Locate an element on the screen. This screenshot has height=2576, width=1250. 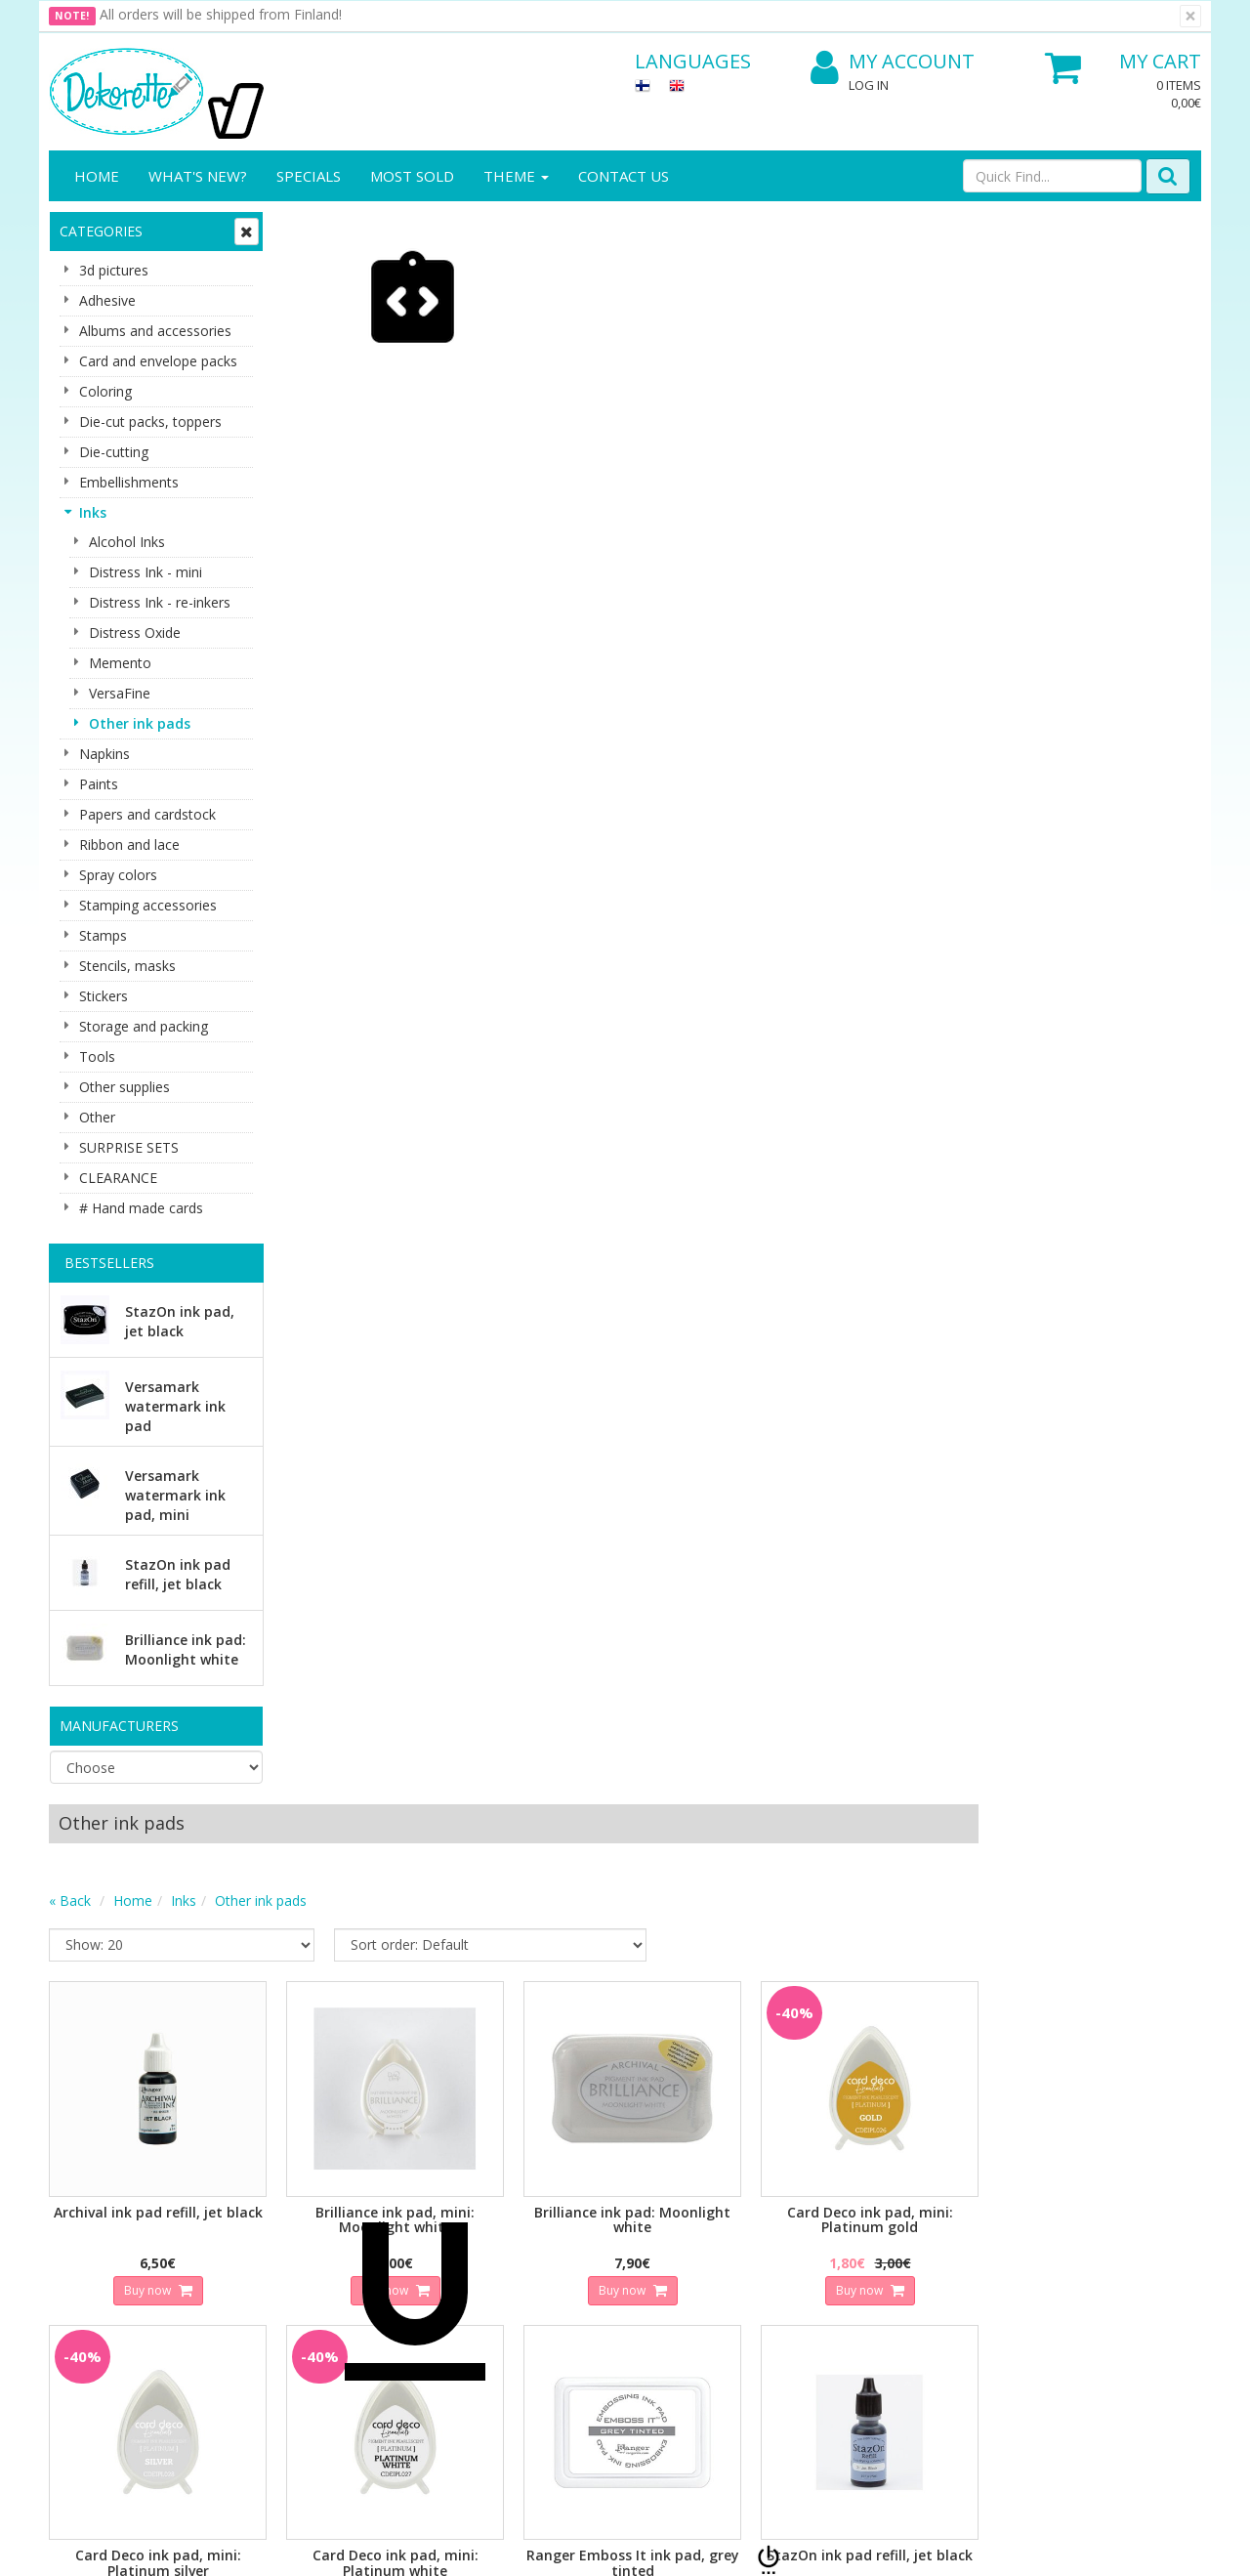
view integration code or instructions is located at coordinates (412, 301).